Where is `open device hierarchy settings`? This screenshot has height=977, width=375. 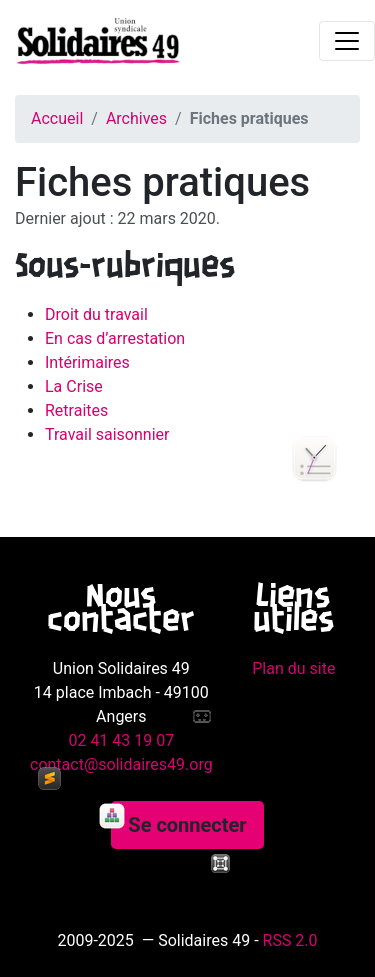 open device hierarchy settings is located at coordinates (112, 816).